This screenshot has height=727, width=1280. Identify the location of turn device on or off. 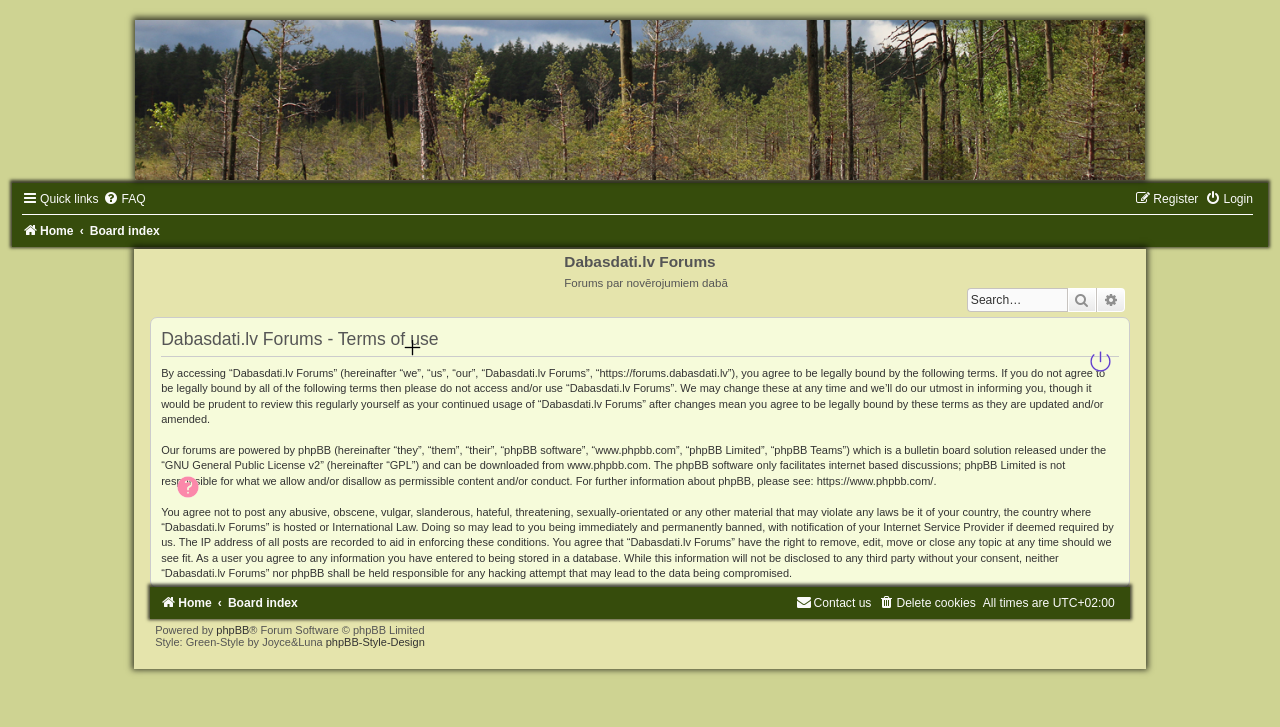
(1100, 361).